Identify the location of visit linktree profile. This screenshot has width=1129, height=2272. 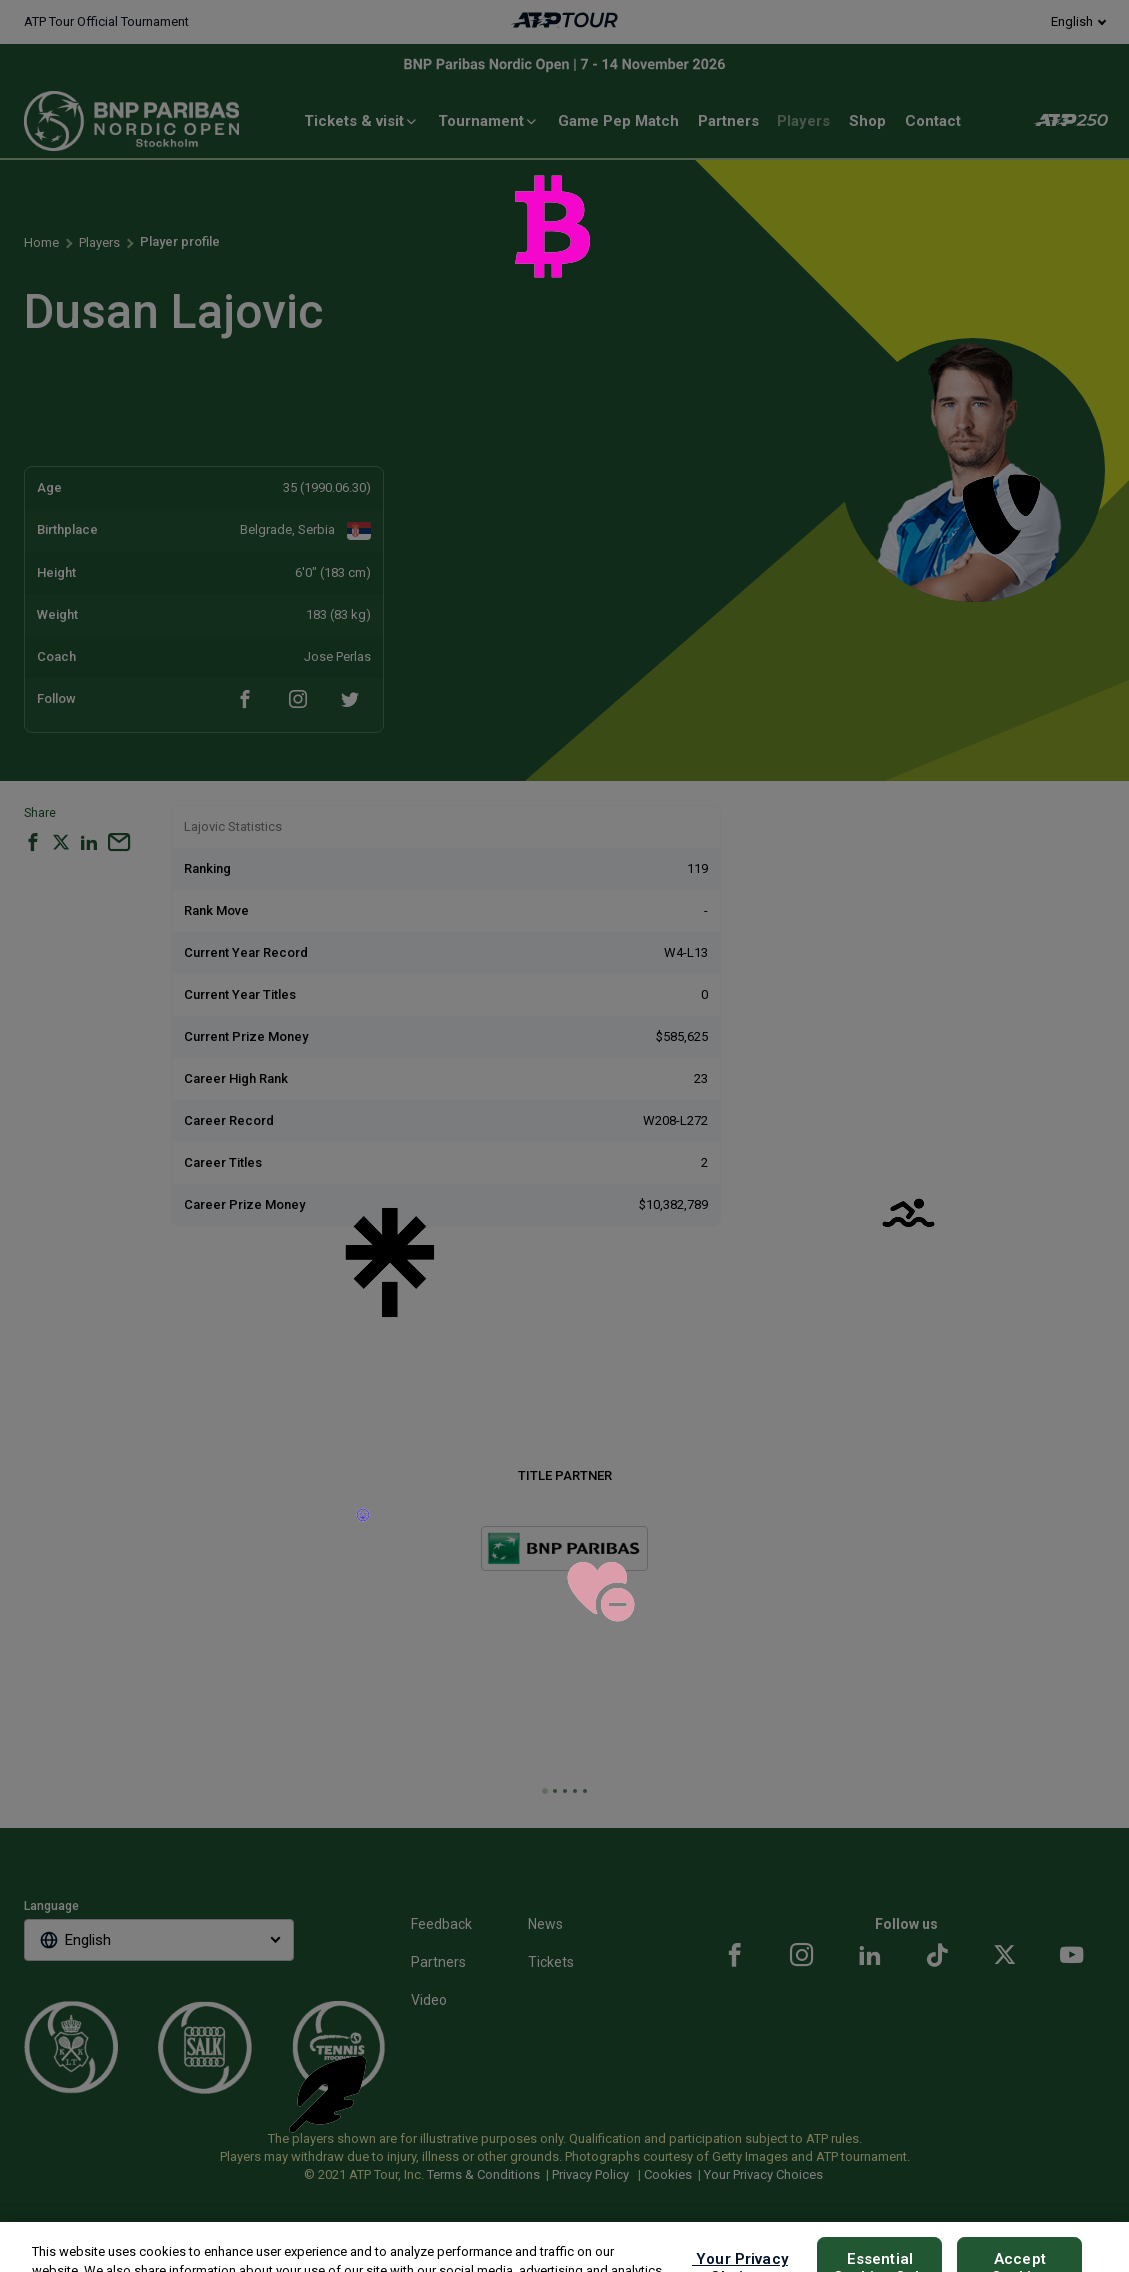
(386, 1262).